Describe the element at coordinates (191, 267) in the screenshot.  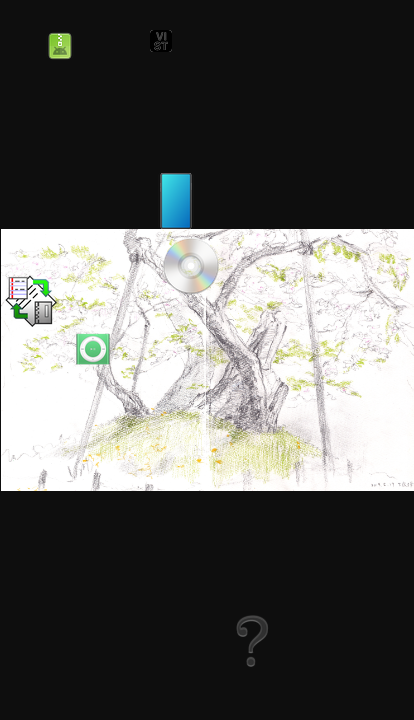
I see `access audio CD contents` at that location.